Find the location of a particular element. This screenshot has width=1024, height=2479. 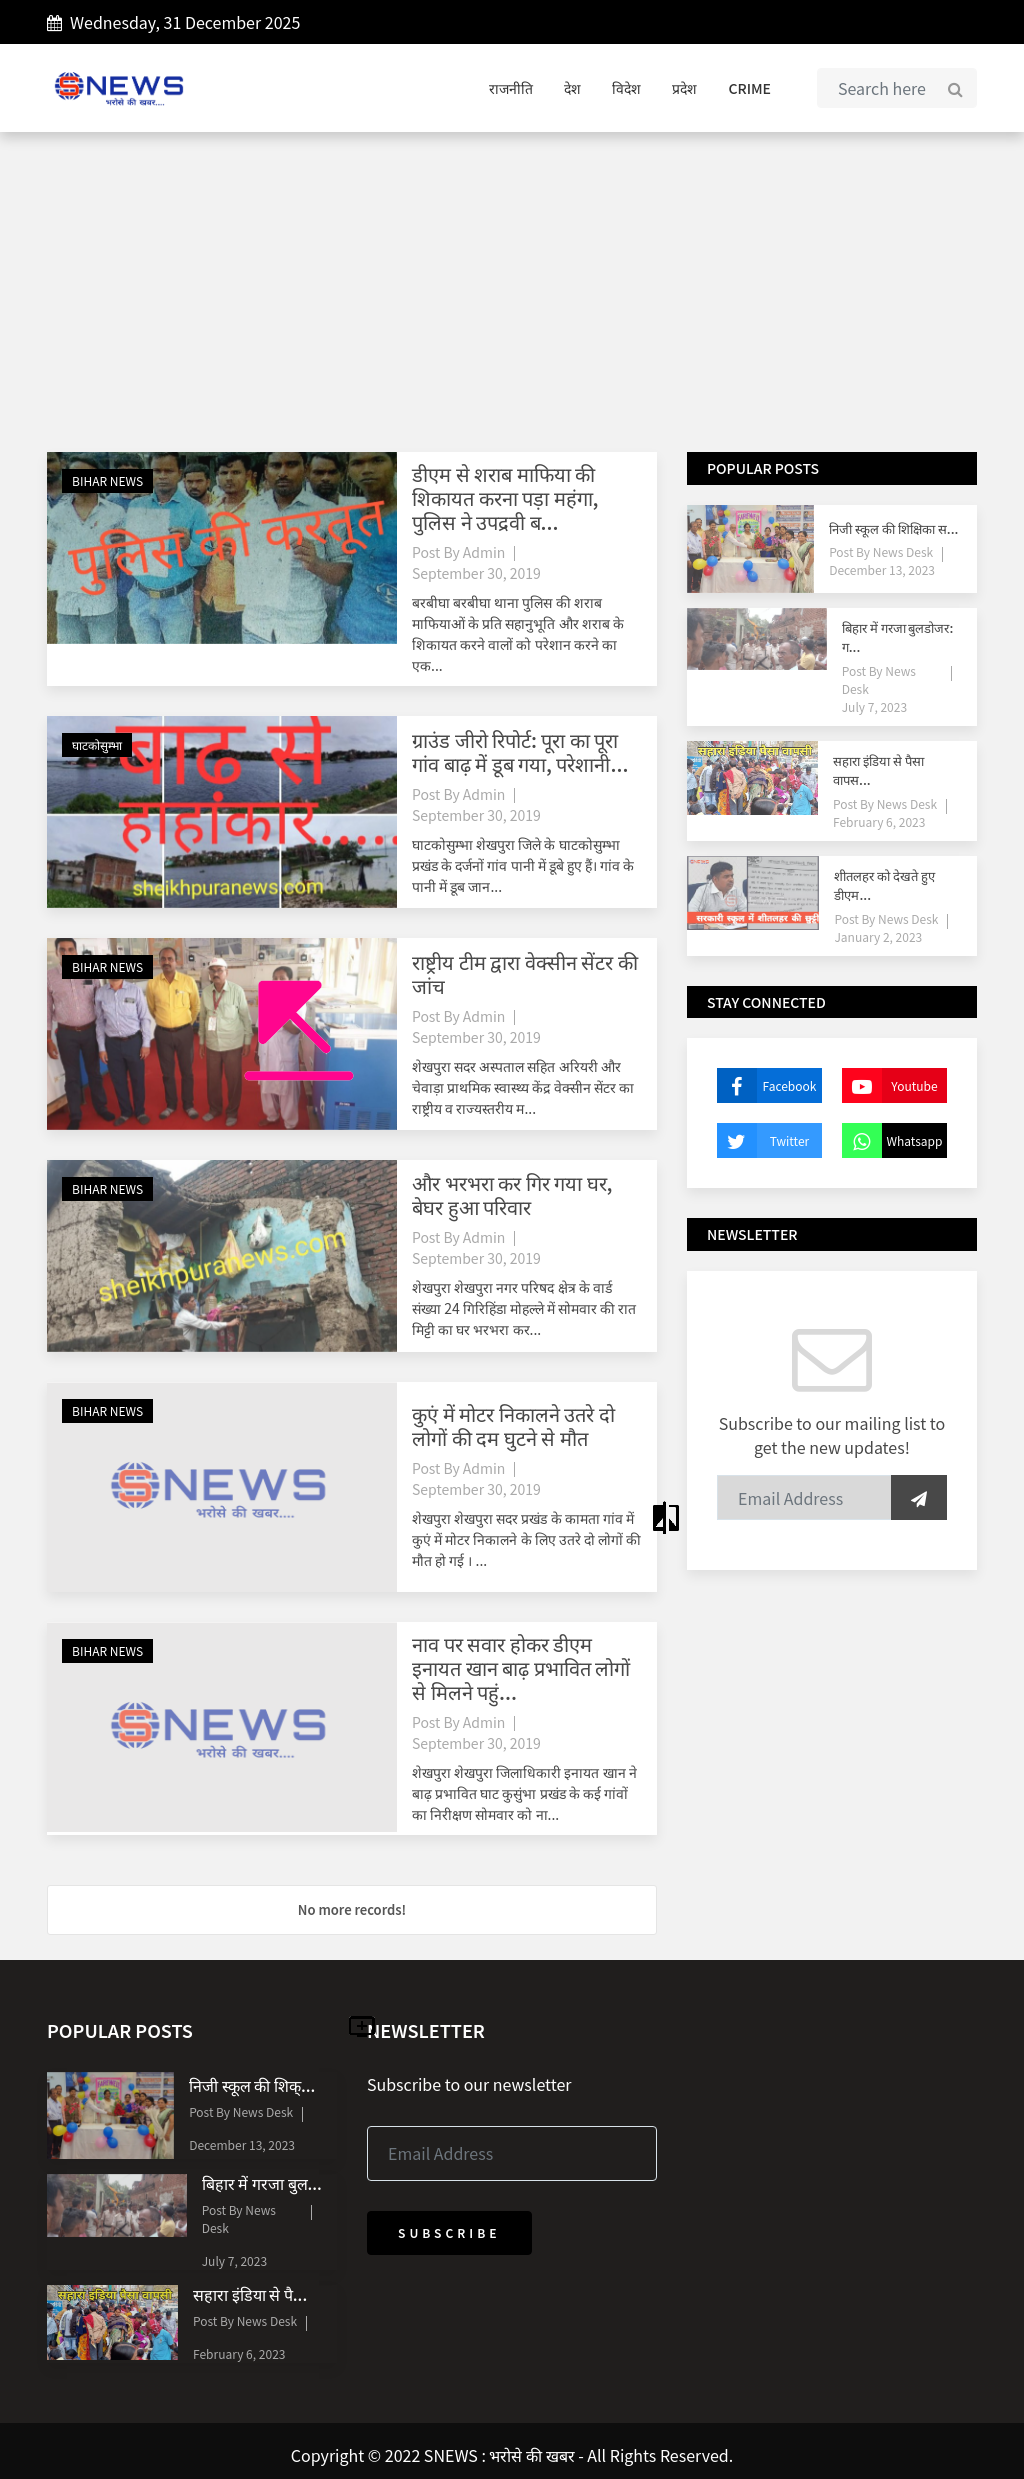

navigate to the top-left or beginning of content is located at coordinates (294, 1030).